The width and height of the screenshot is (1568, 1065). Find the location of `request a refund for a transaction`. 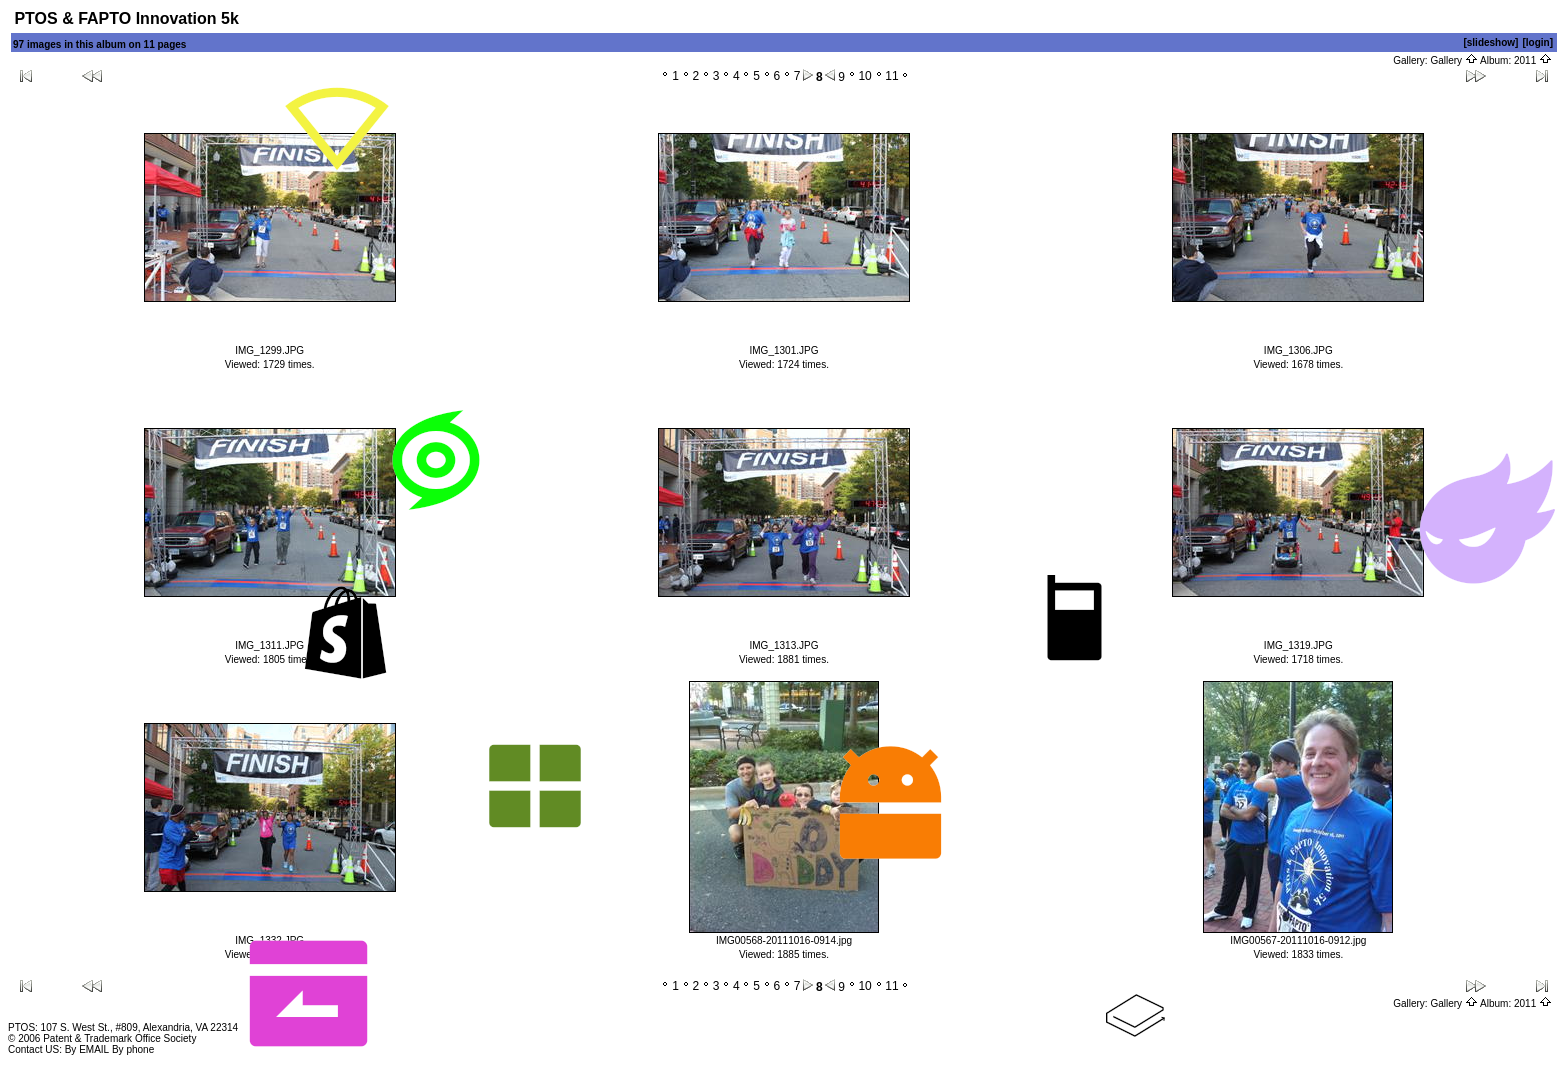

request a refund for a transaction is located at coordinates (308, 993).